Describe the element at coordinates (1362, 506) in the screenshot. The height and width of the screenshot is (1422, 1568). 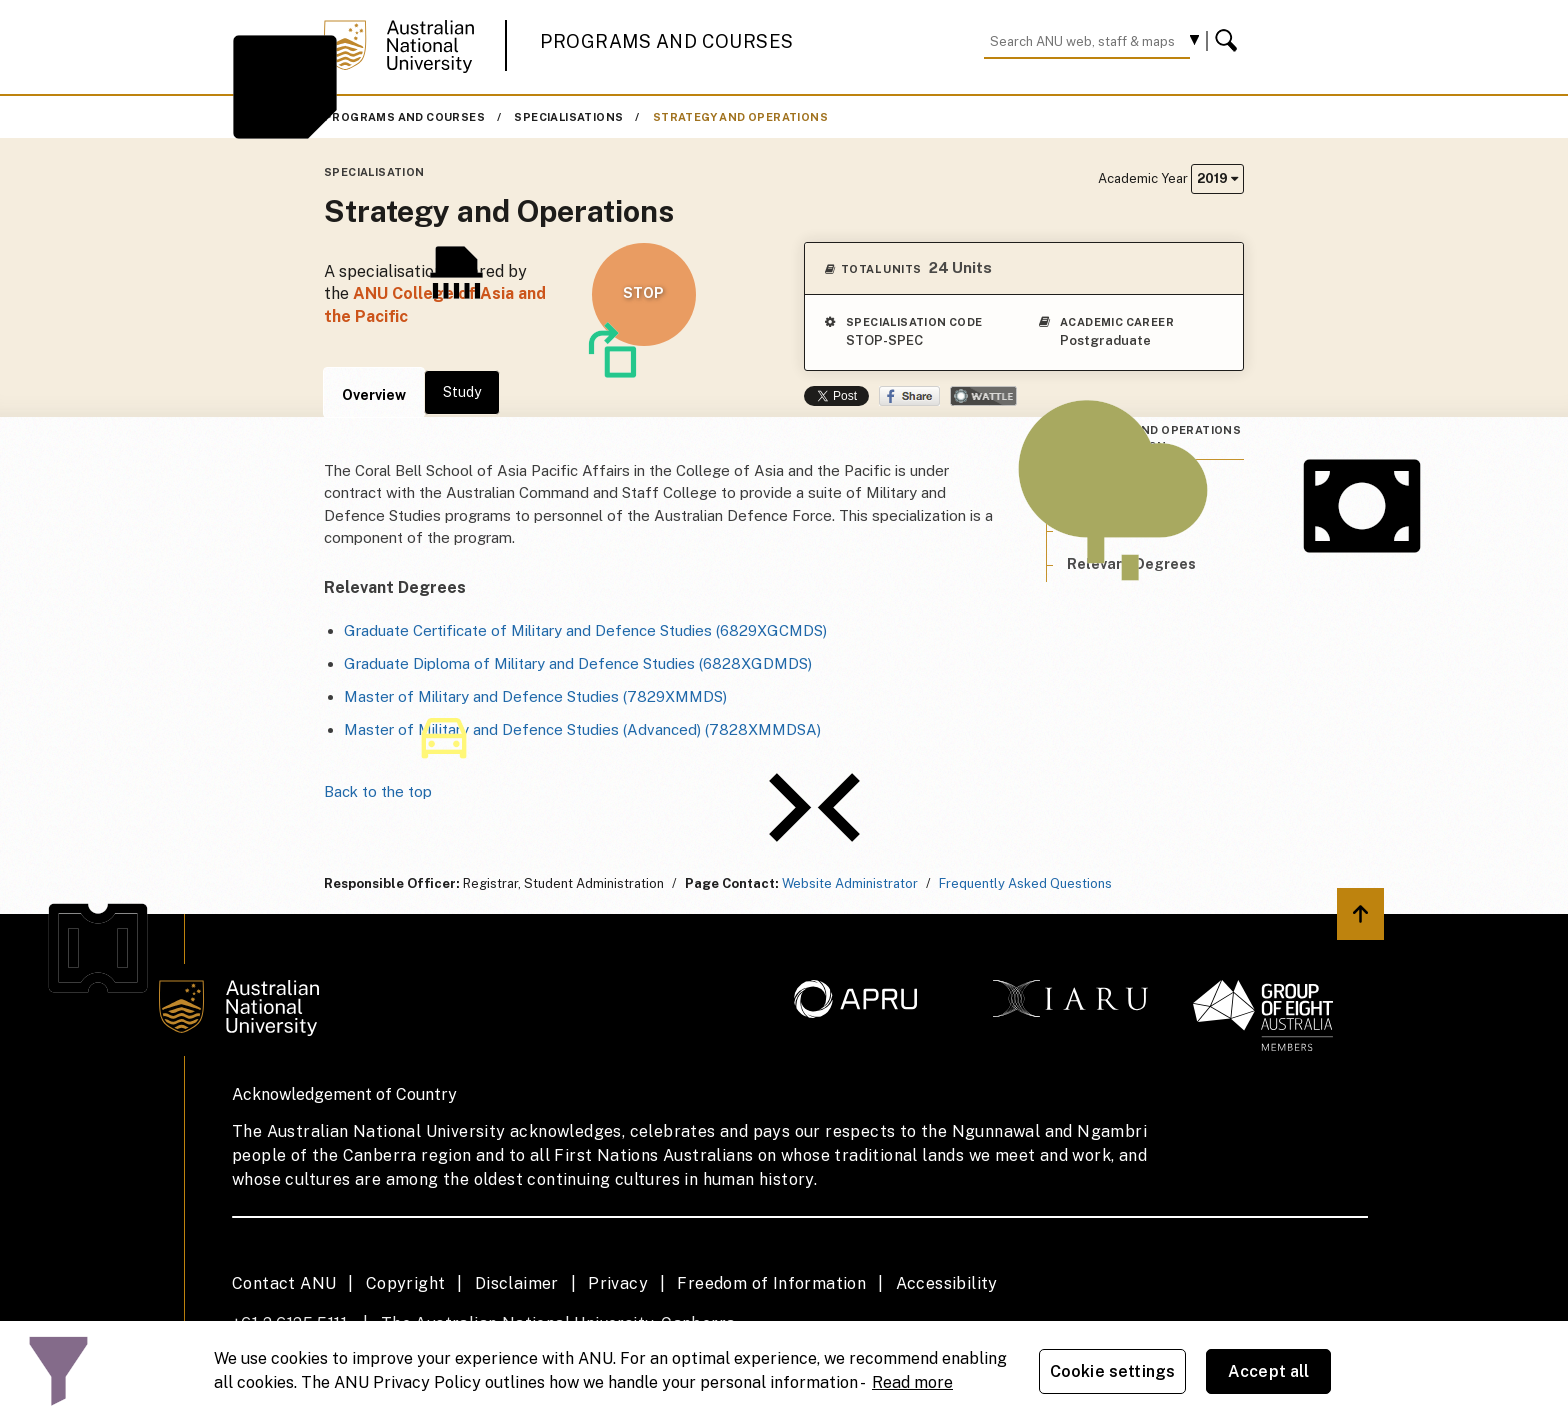
I see `view cash or currency balance` at that location.